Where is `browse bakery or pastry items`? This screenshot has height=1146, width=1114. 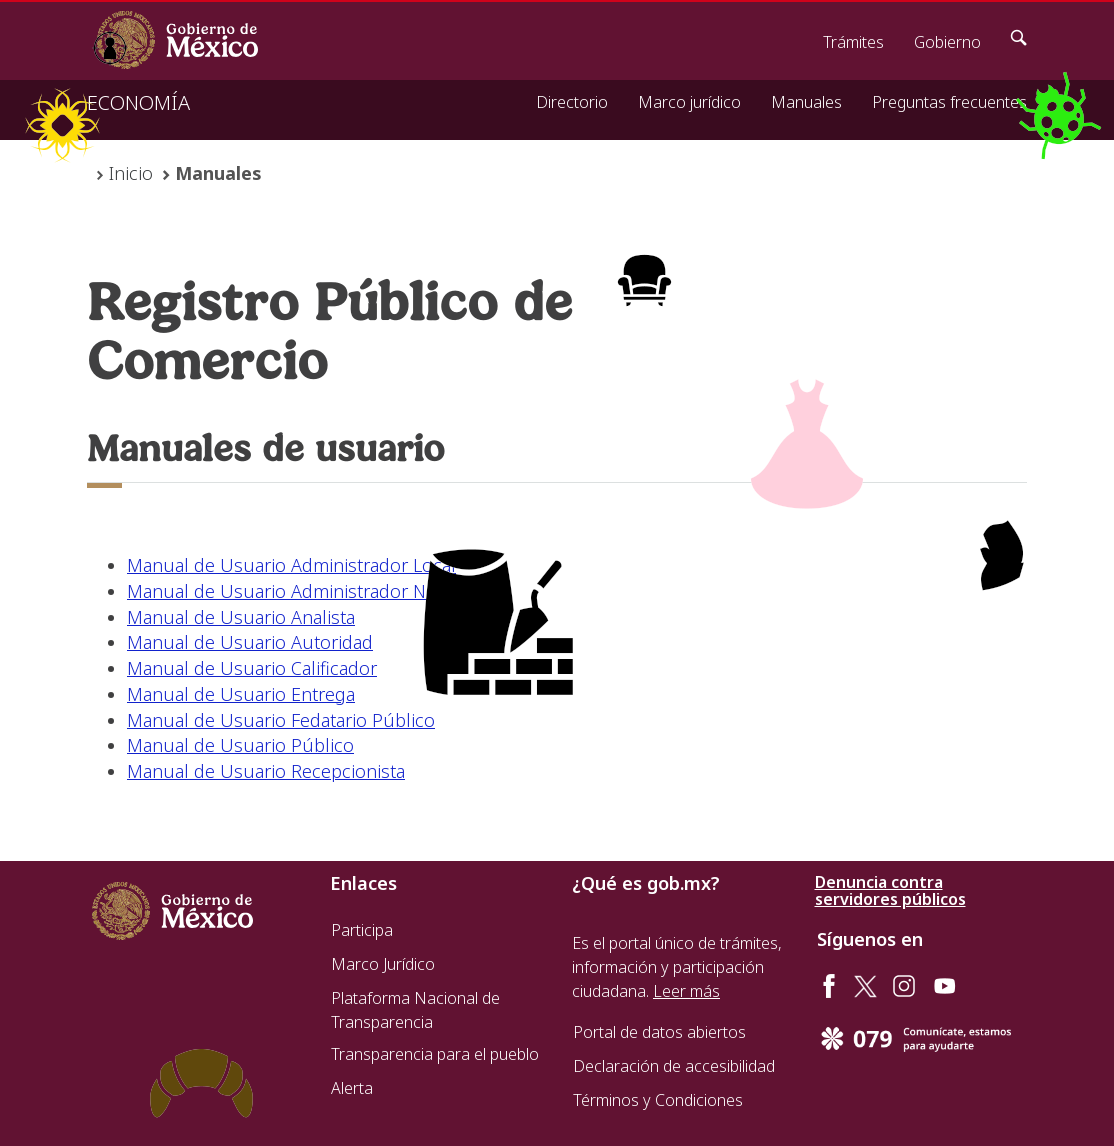 browse bakery or pastry items is located at coordinates (201, 1083).